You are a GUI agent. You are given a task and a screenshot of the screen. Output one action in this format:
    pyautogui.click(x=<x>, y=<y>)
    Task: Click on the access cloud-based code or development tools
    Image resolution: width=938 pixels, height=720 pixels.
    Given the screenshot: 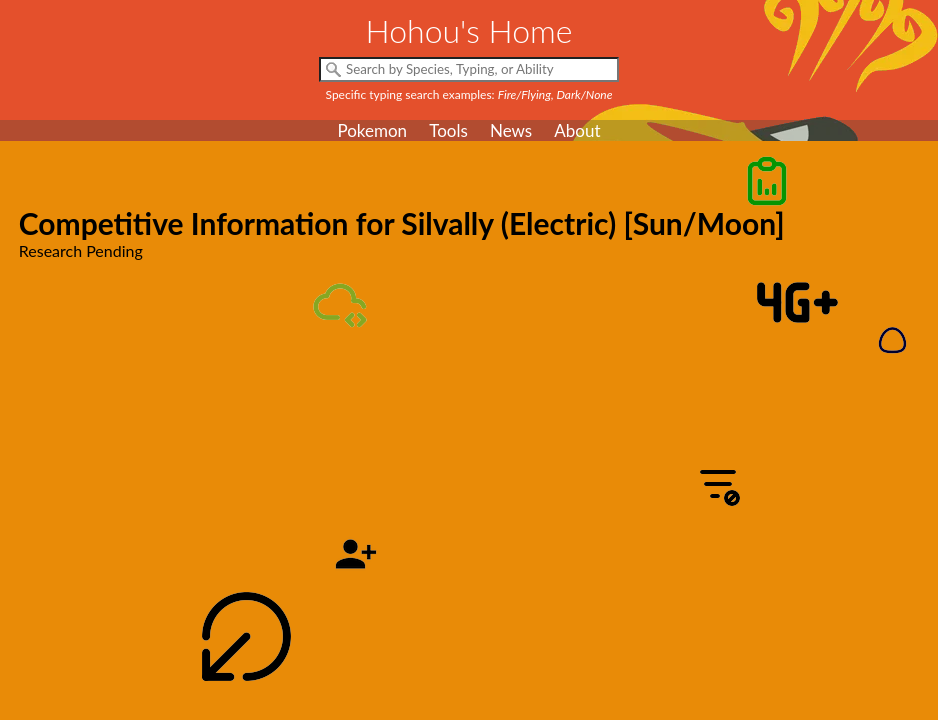 What is the action you would take?
    pyautogui.click(x=340, y=303)
    